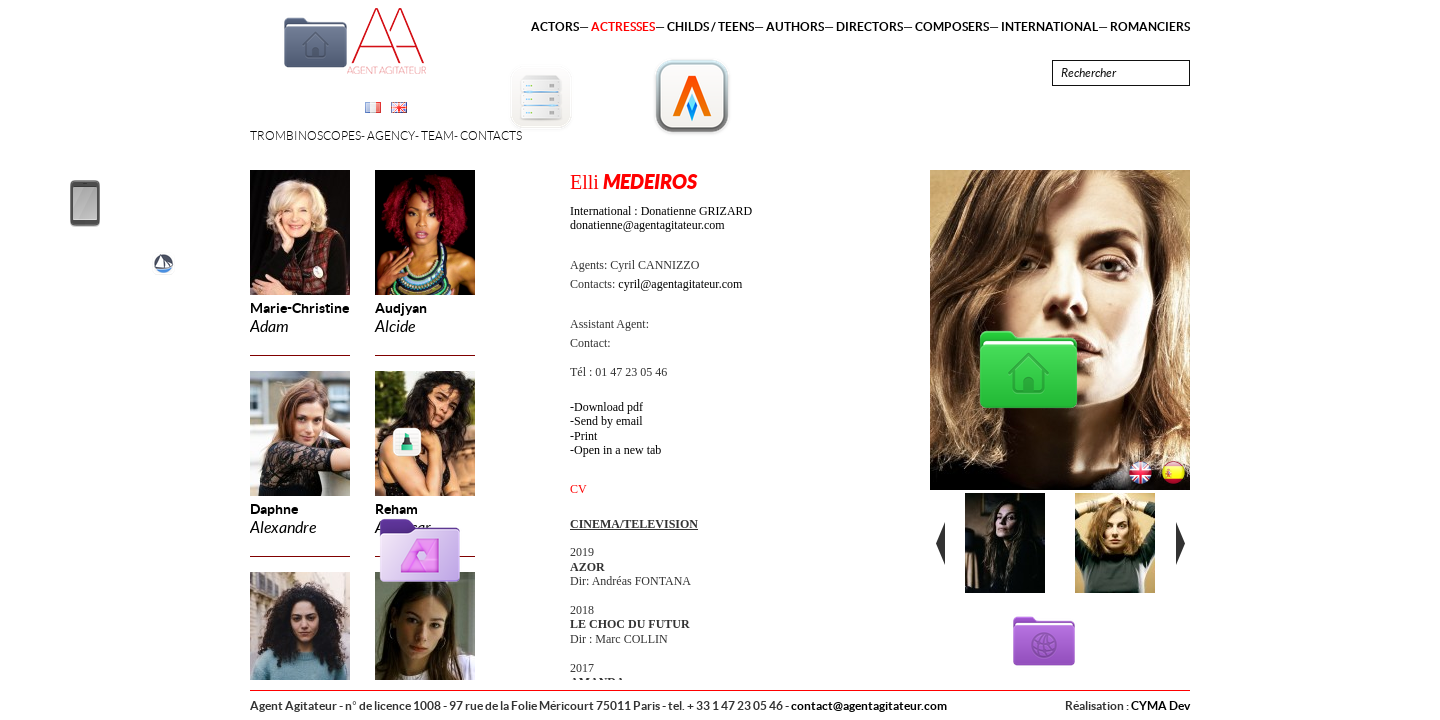  I want to click on open the Solus operating system app, so click(163, 263).